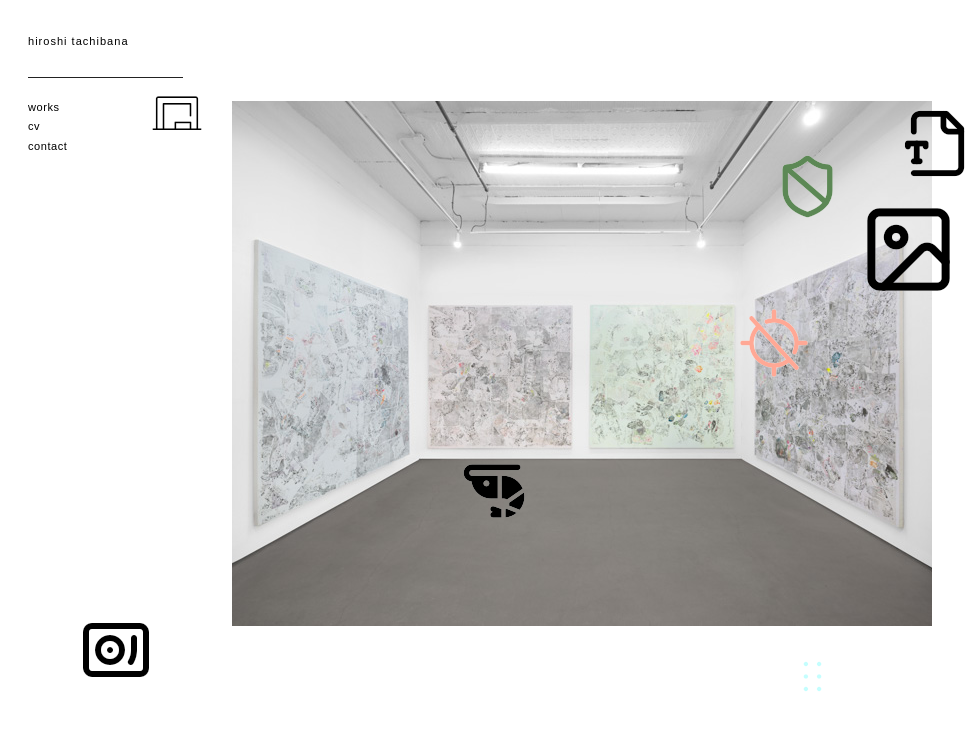 The width and height of the screenshot is (978, 730). Describe the element at coordinates (937, 143) in the screenshot. I see `text or document file type` at that location.